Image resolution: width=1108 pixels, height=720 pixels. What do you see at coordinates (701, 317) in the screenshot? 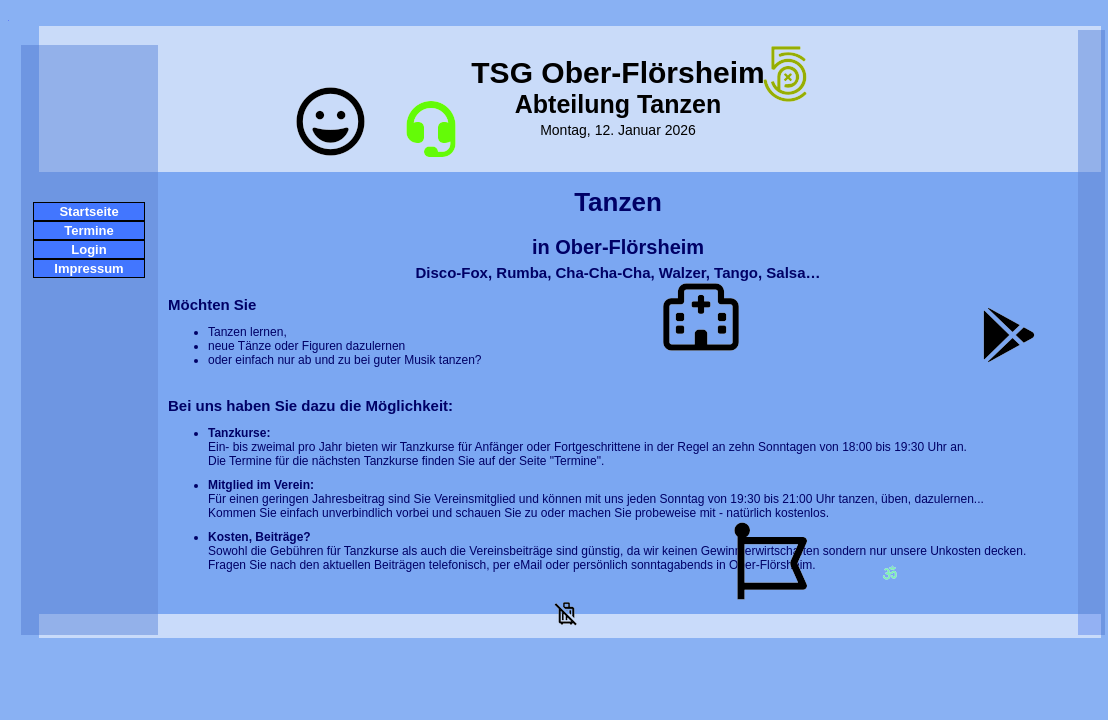
I see `view nearby hospitals or medical facilities` at bounding box center [701, 317].